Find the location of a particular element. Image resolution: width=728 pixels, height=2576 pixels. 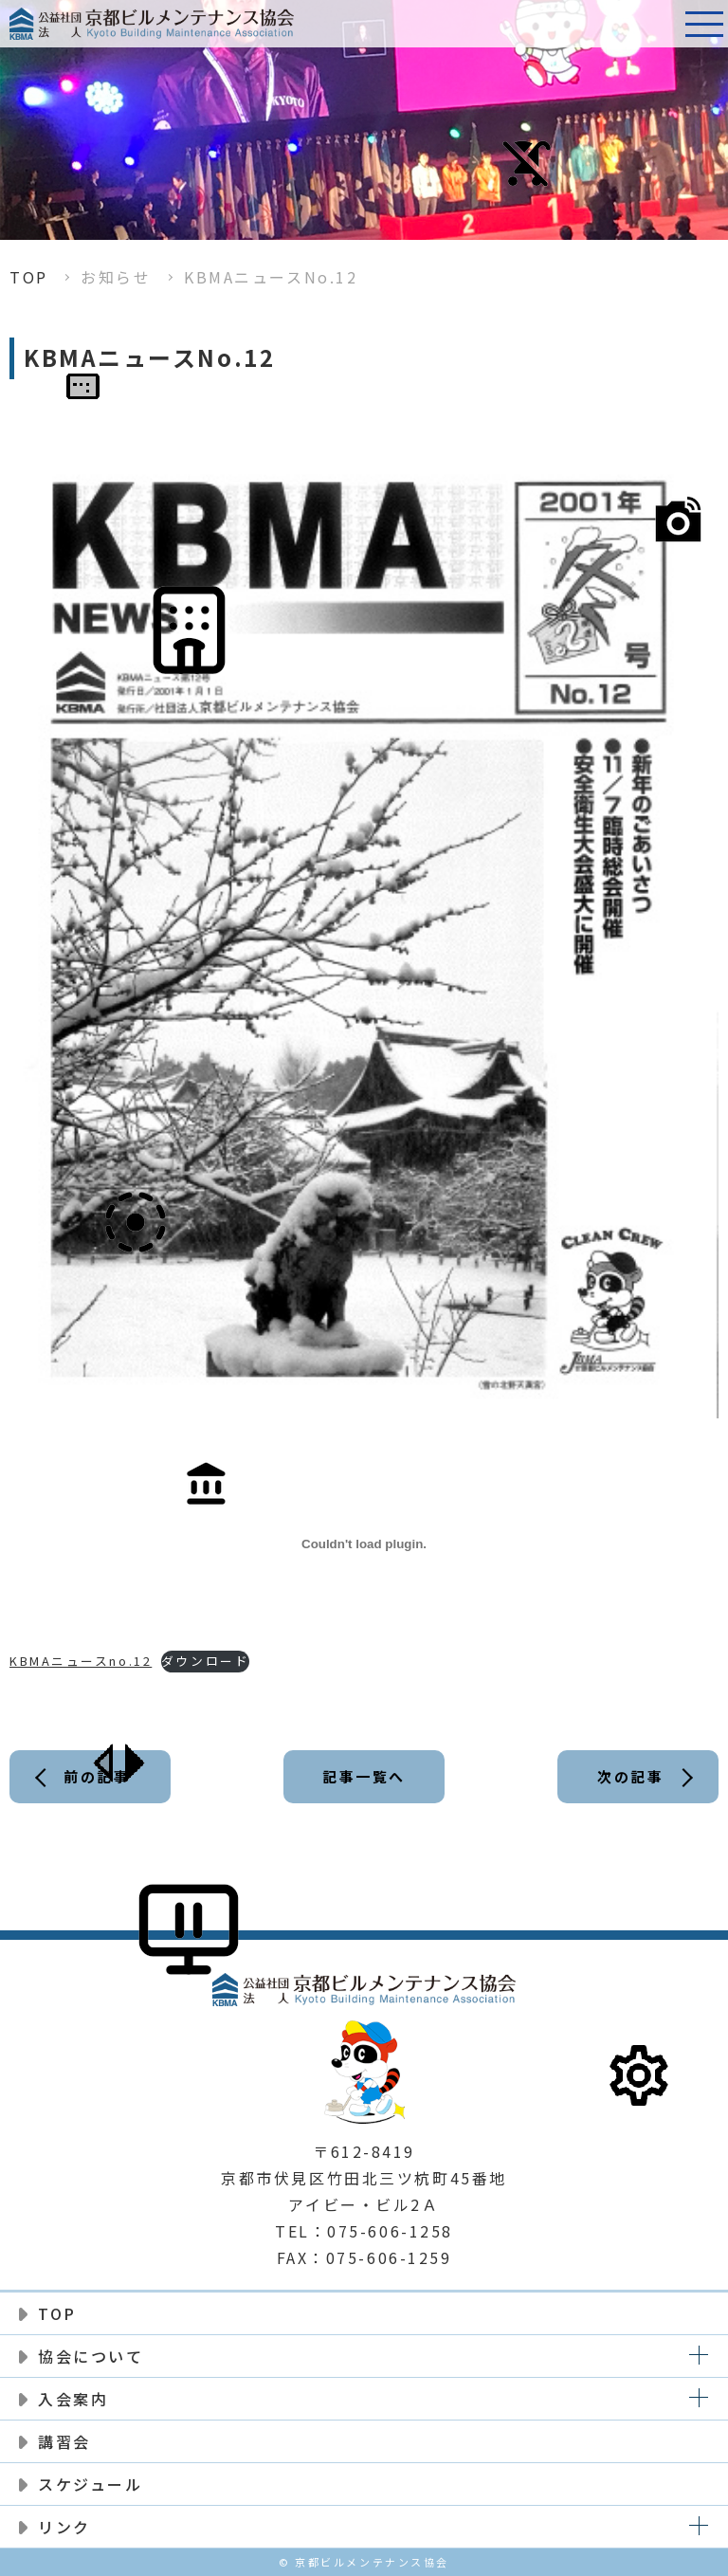

connect to a wireless or linked camera is located at coordinates (678, 519).